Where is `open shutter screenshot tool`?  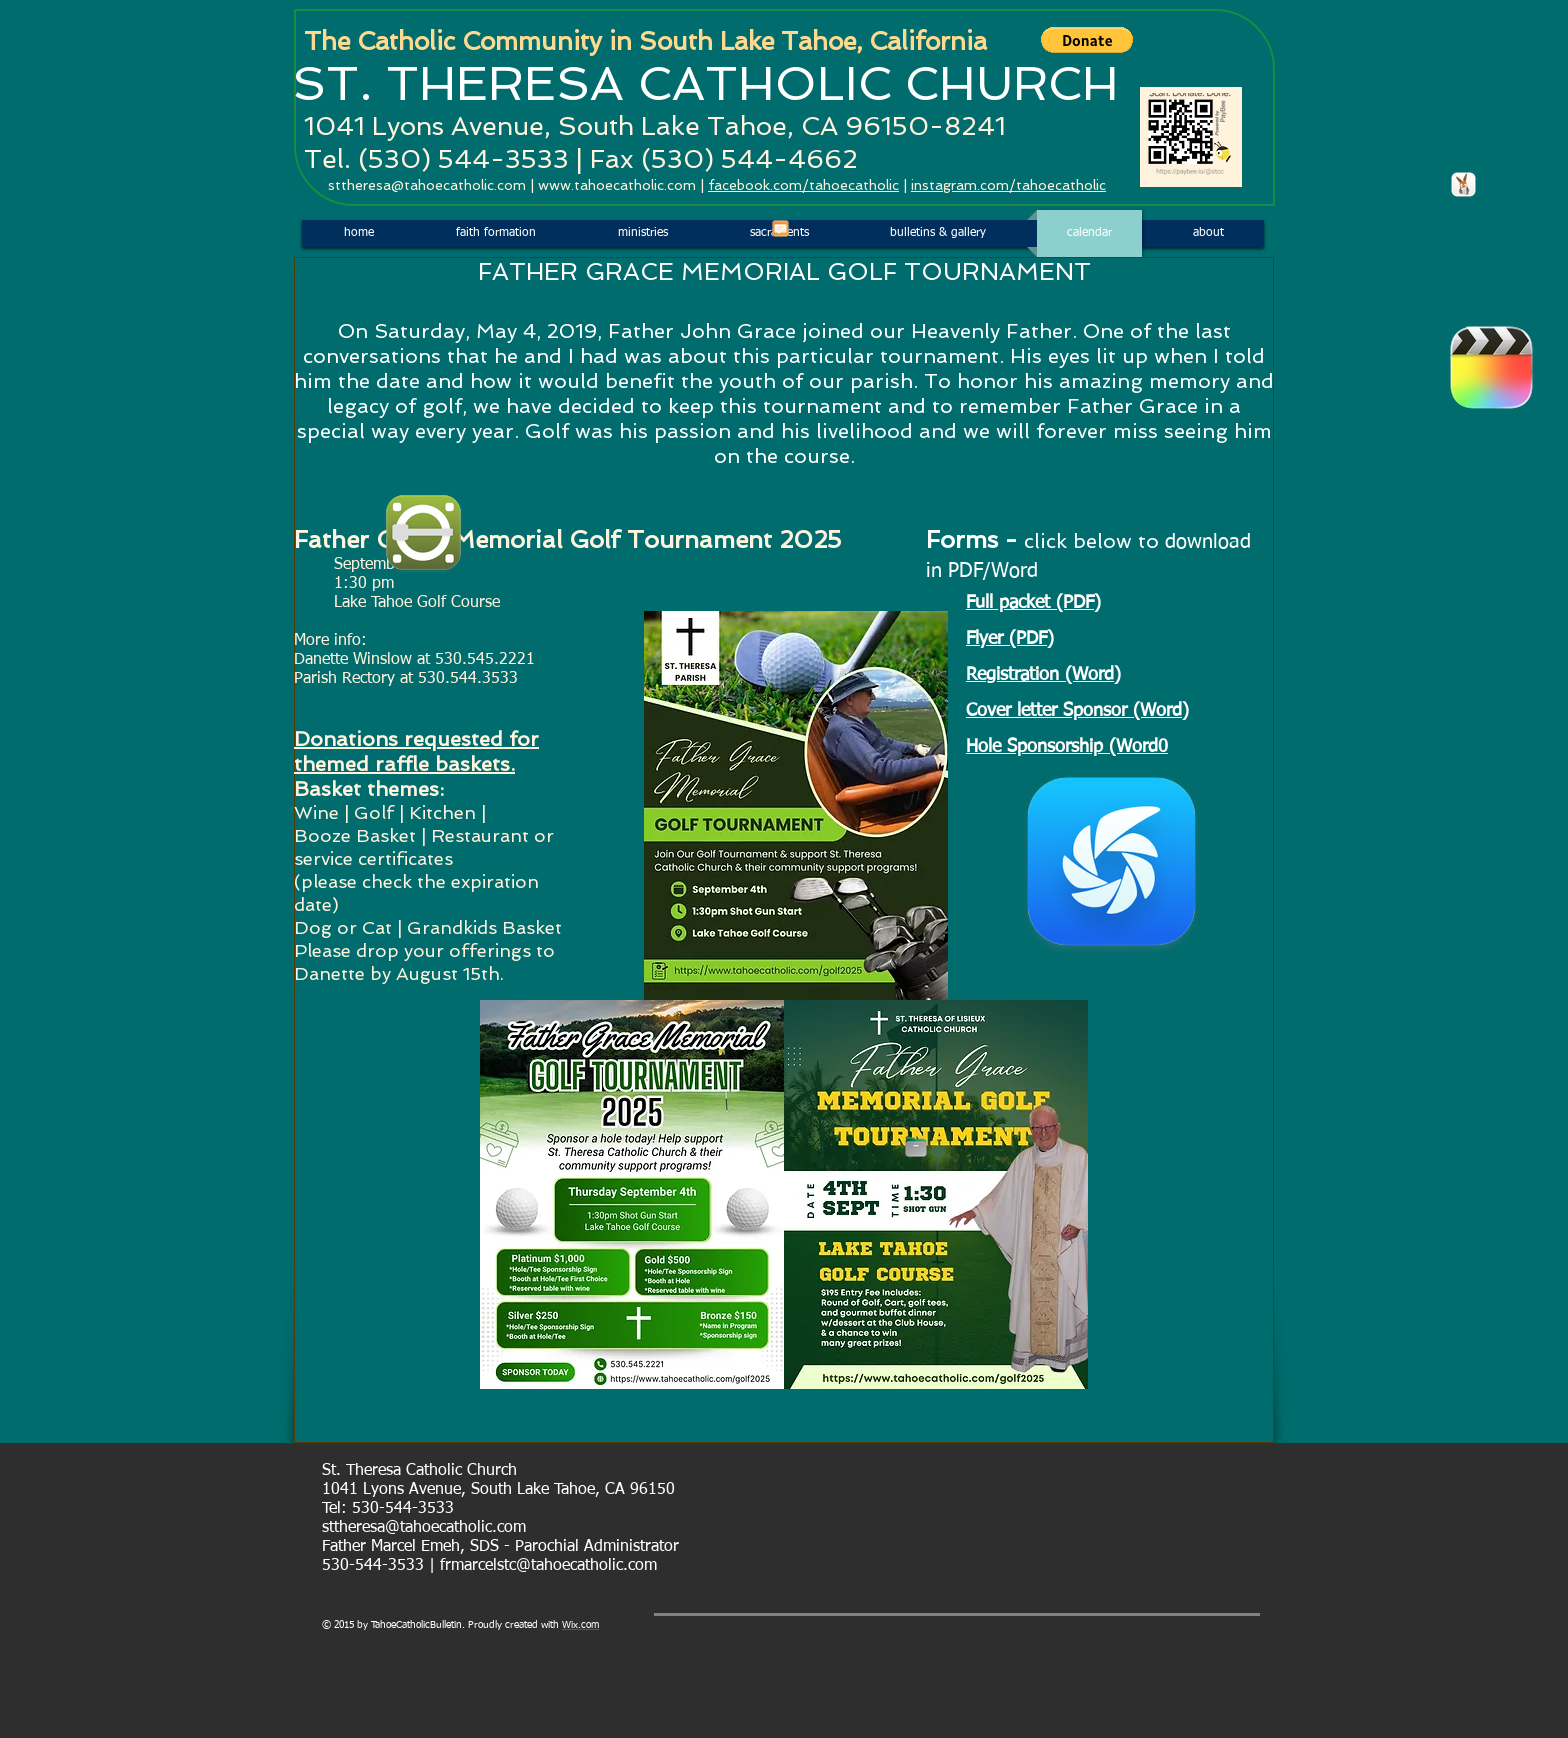 open shutter screenshot tool is located at coordinates (1111, 861).